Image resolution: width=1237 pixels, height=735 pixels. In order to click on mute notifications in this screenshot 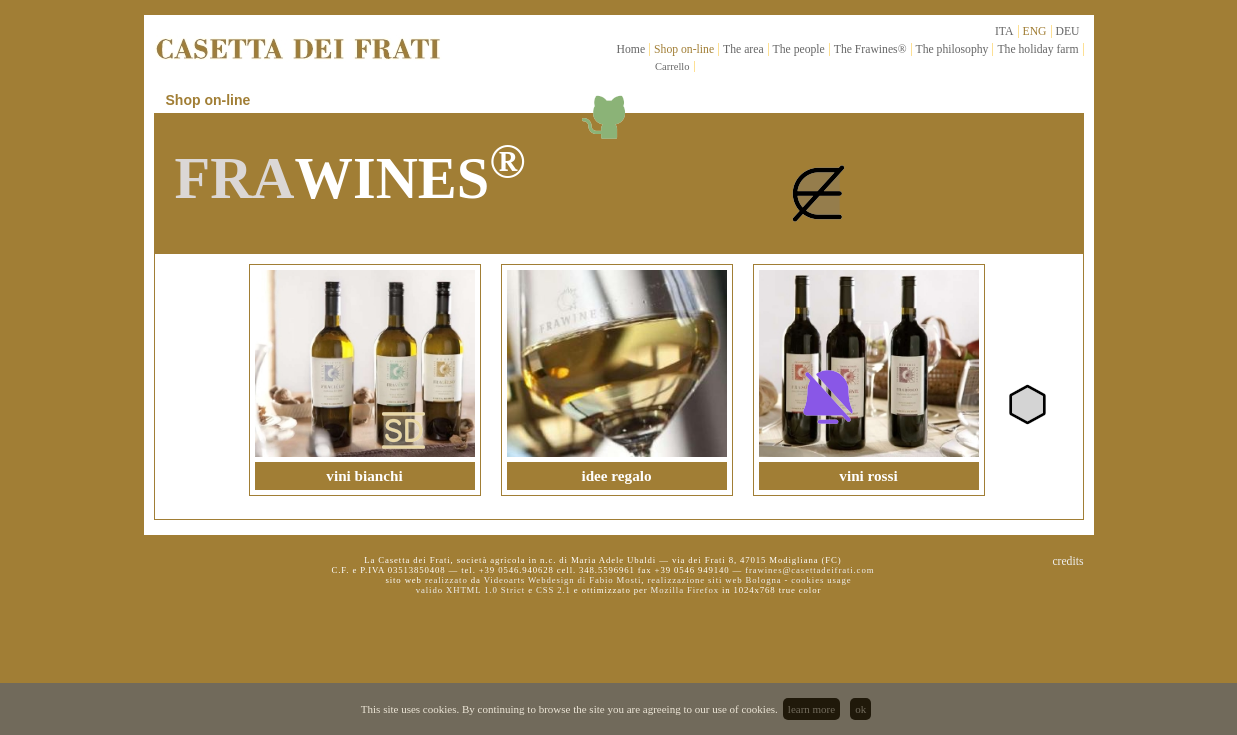, I will do `click(828, 397)`.